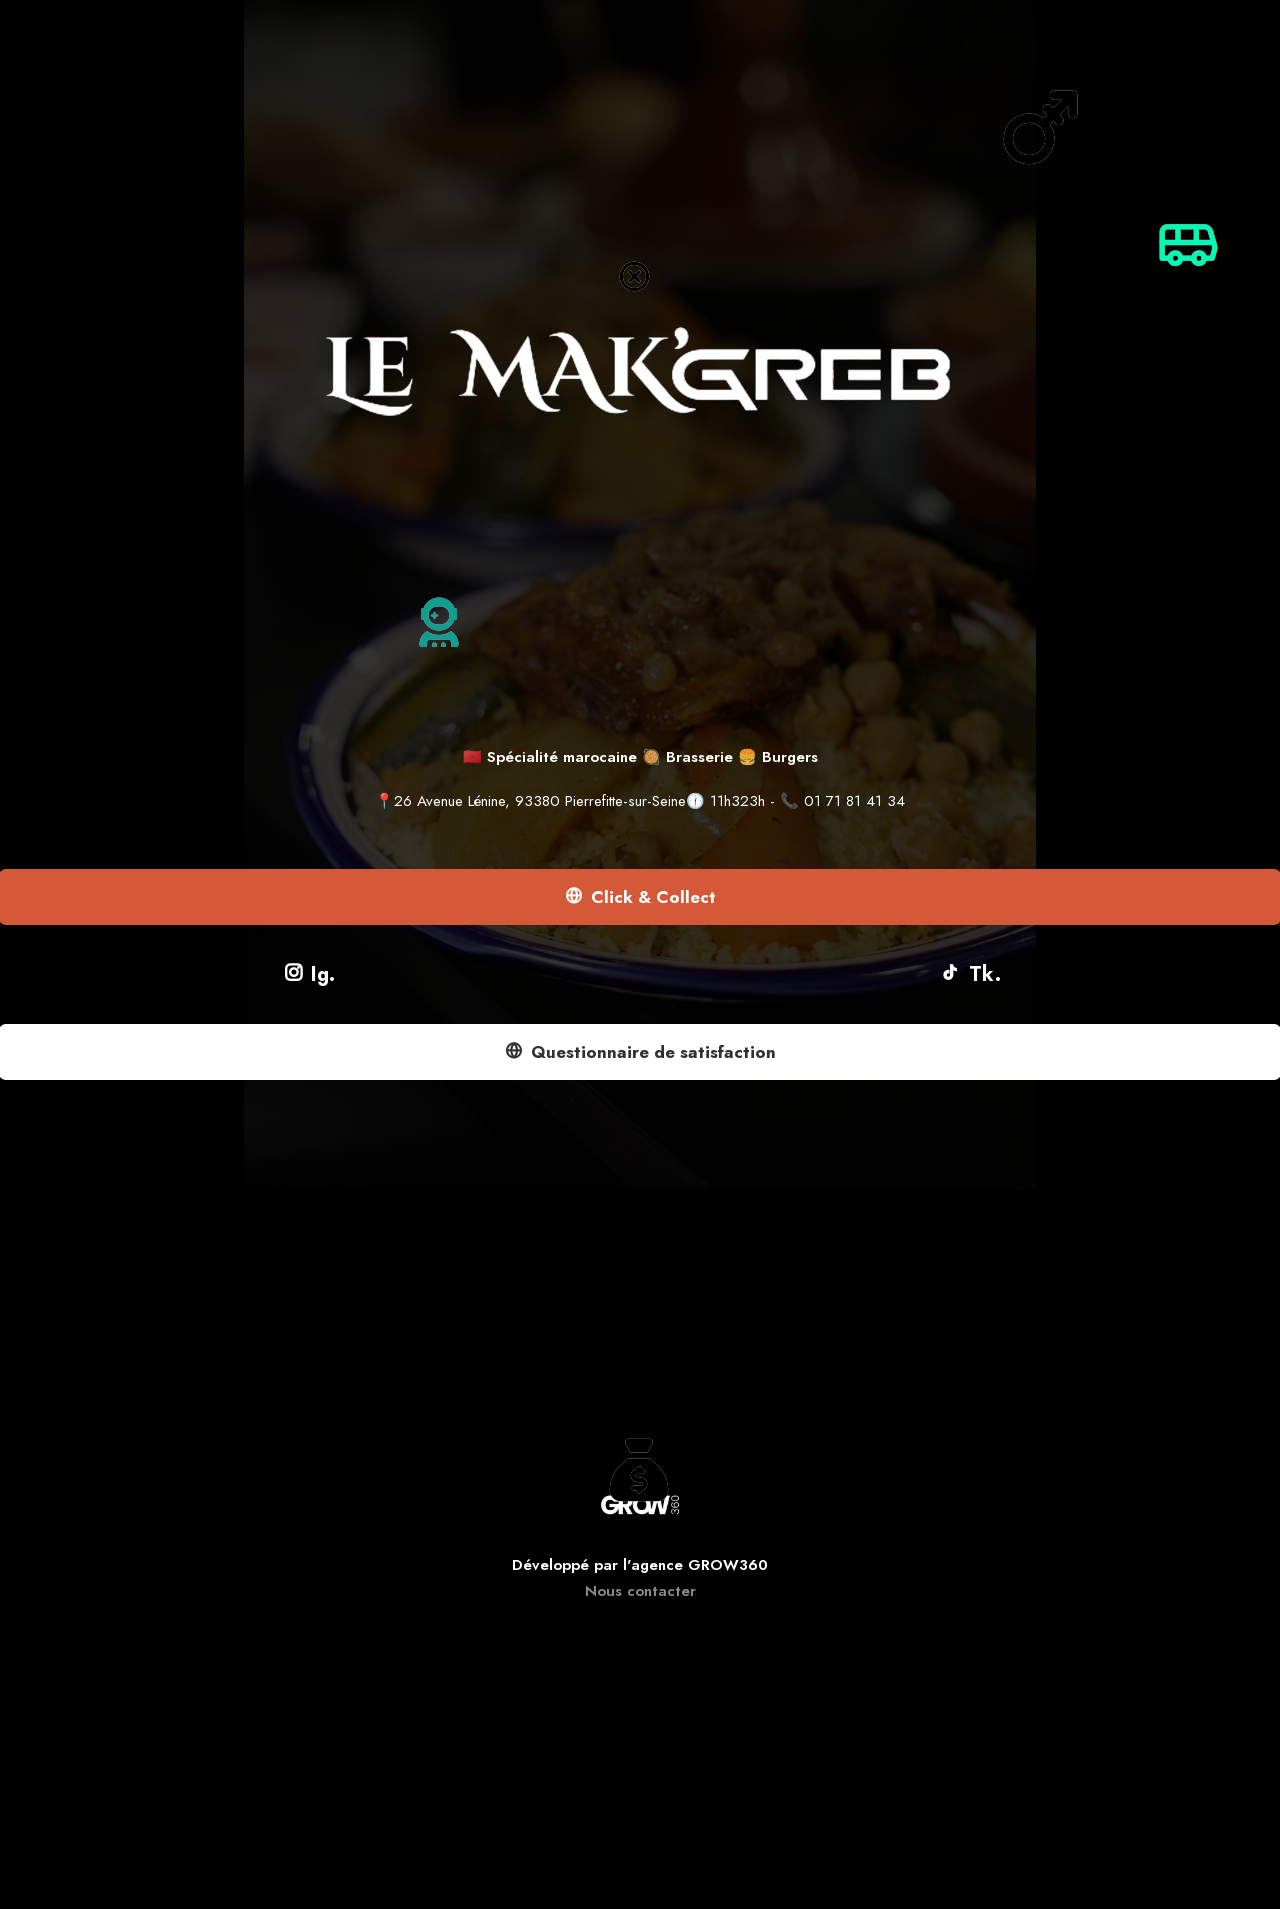 The height and width of the screenshot is (1909, 1280). I want to click on view astronaut or space-themed user profile, so click(439, 623).